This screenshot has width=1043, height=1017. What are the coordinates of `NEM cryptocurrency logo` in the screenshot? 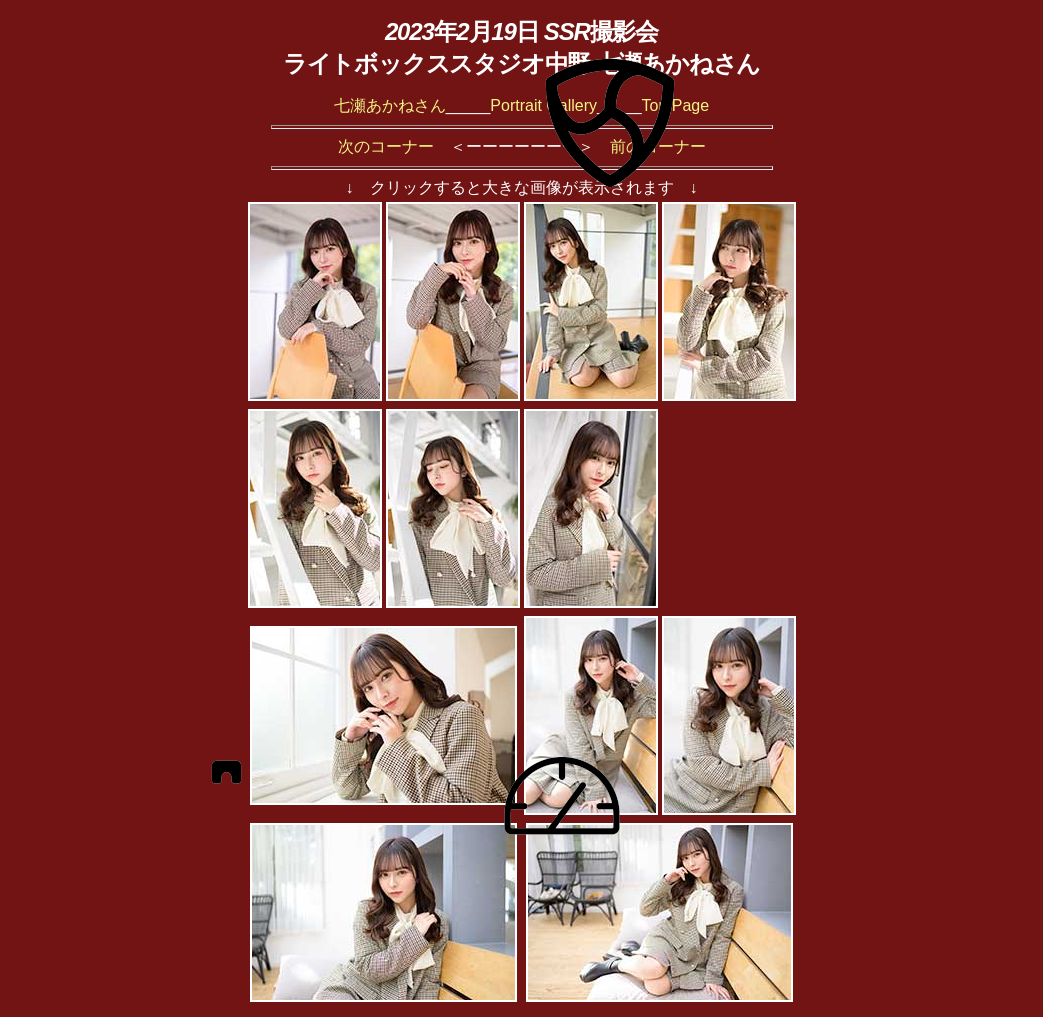 It's located at (610, 123).